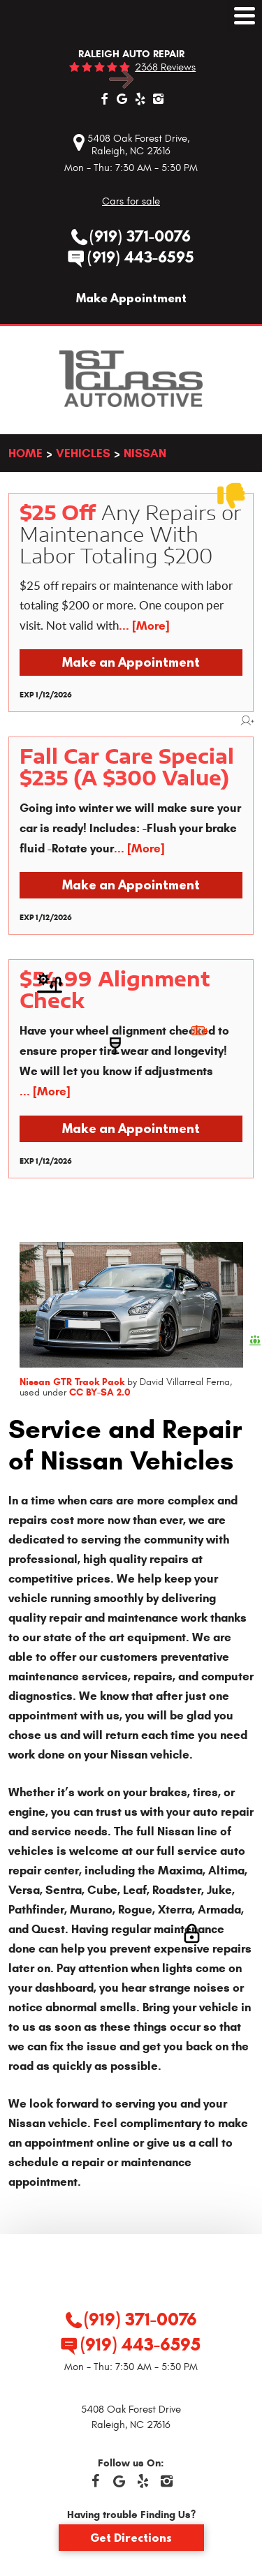 The image size is (262, 2576). I want to click on view team or group members, so click(255, 1340).